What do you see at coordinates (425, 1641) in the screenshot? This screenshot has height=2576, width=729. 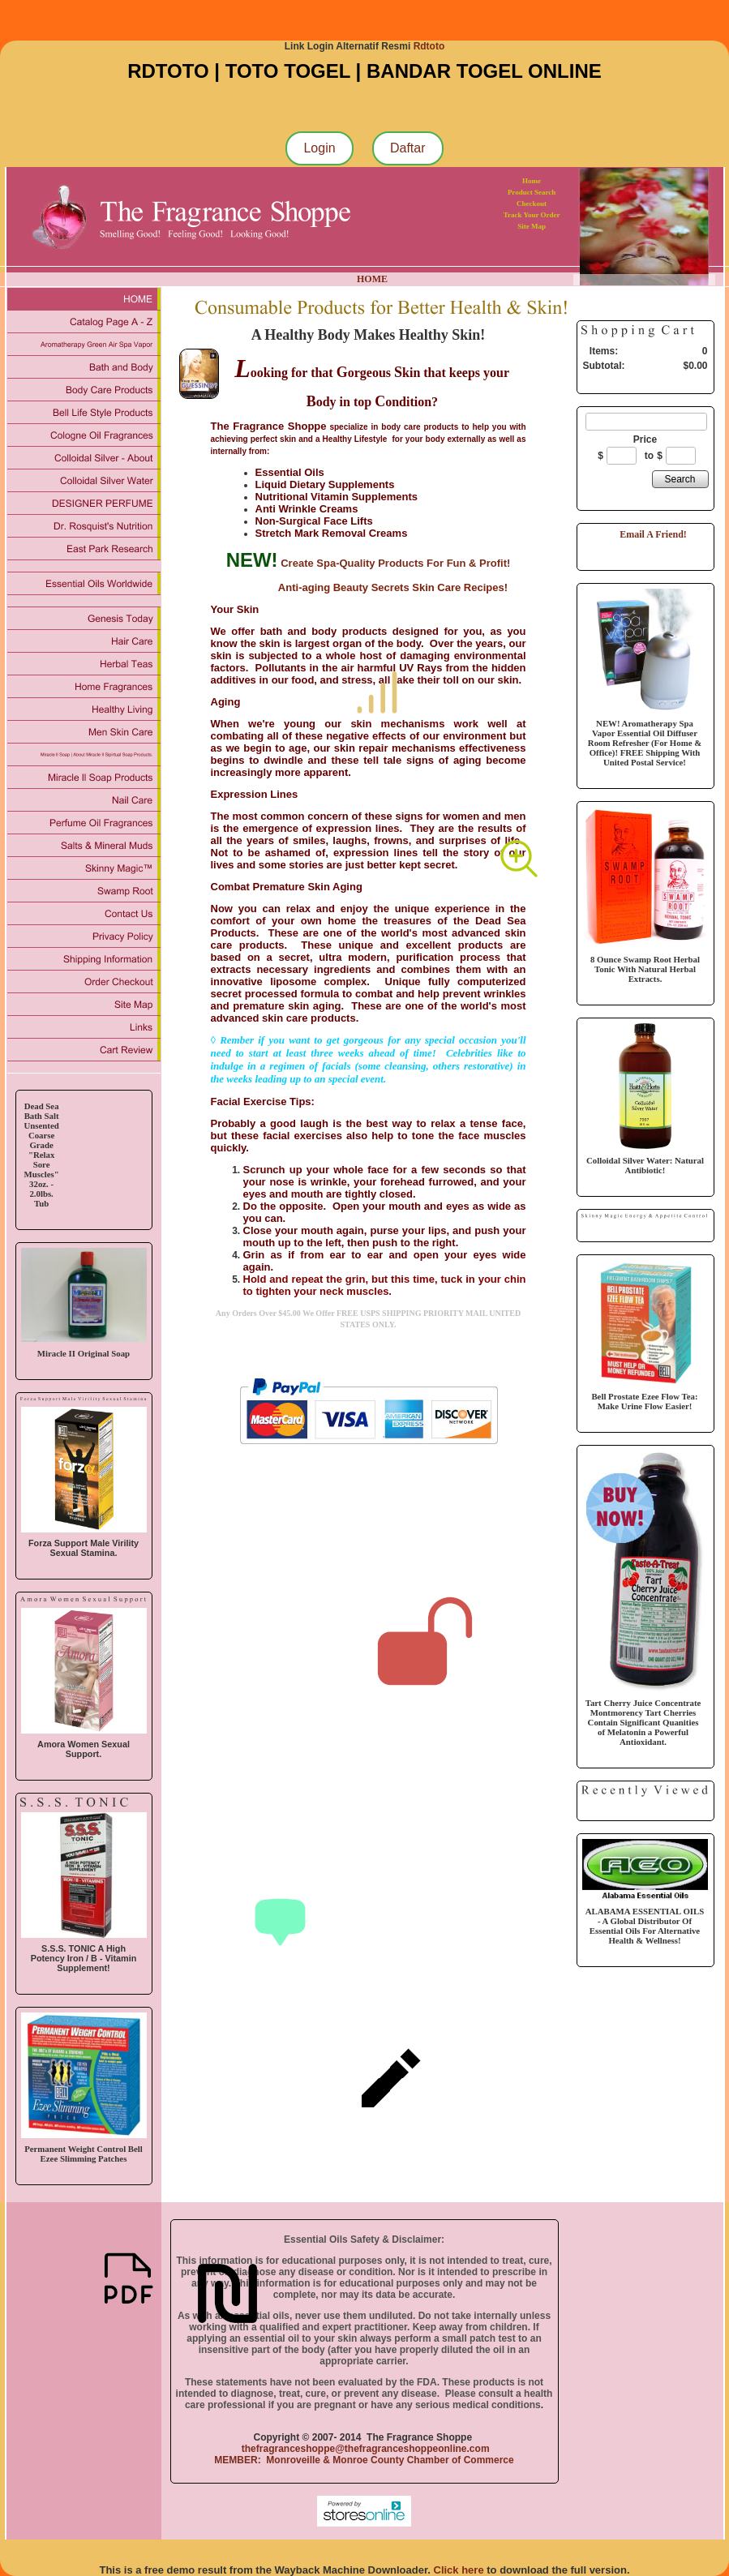 I see `unlocked or unsecured state` at bounding box center [425, 1641].